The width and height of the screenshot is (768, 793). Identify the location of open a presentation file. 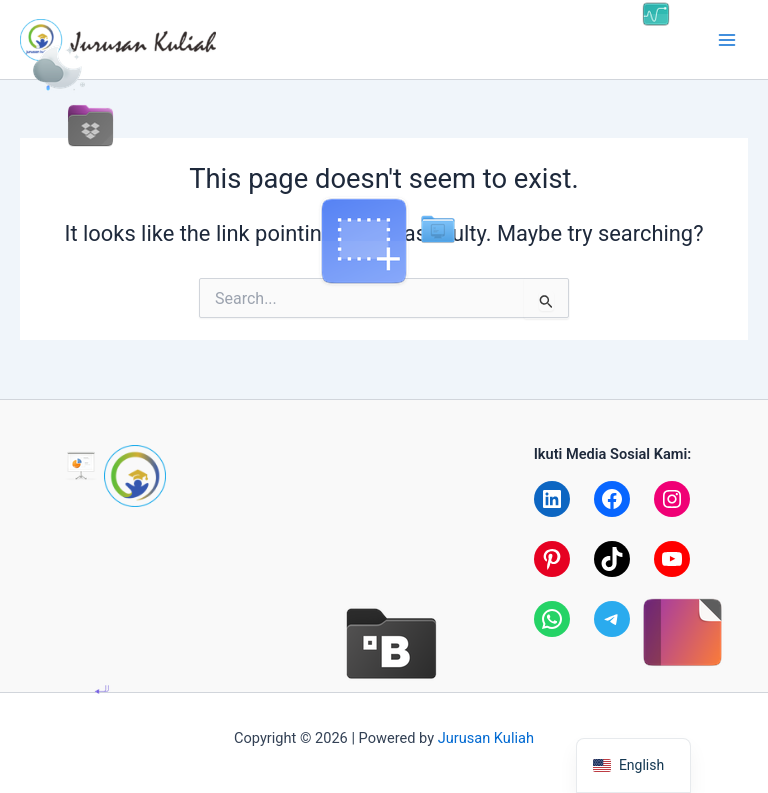
(81, 465).